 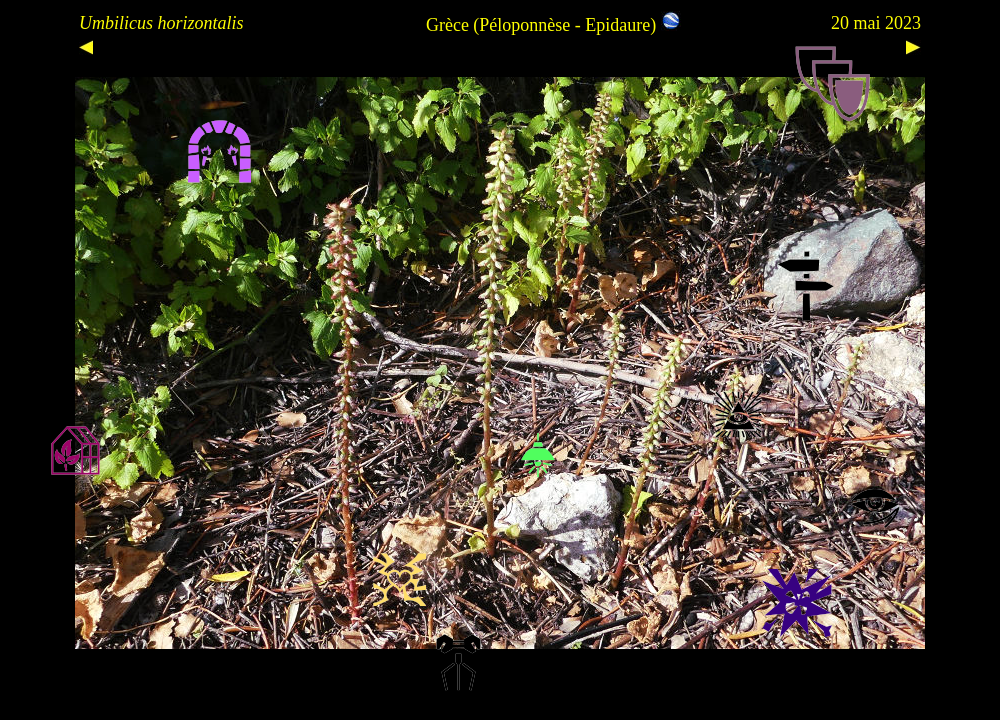 I want to click on activate defibrillator or emergency revival action, so click(x=399, y=579).